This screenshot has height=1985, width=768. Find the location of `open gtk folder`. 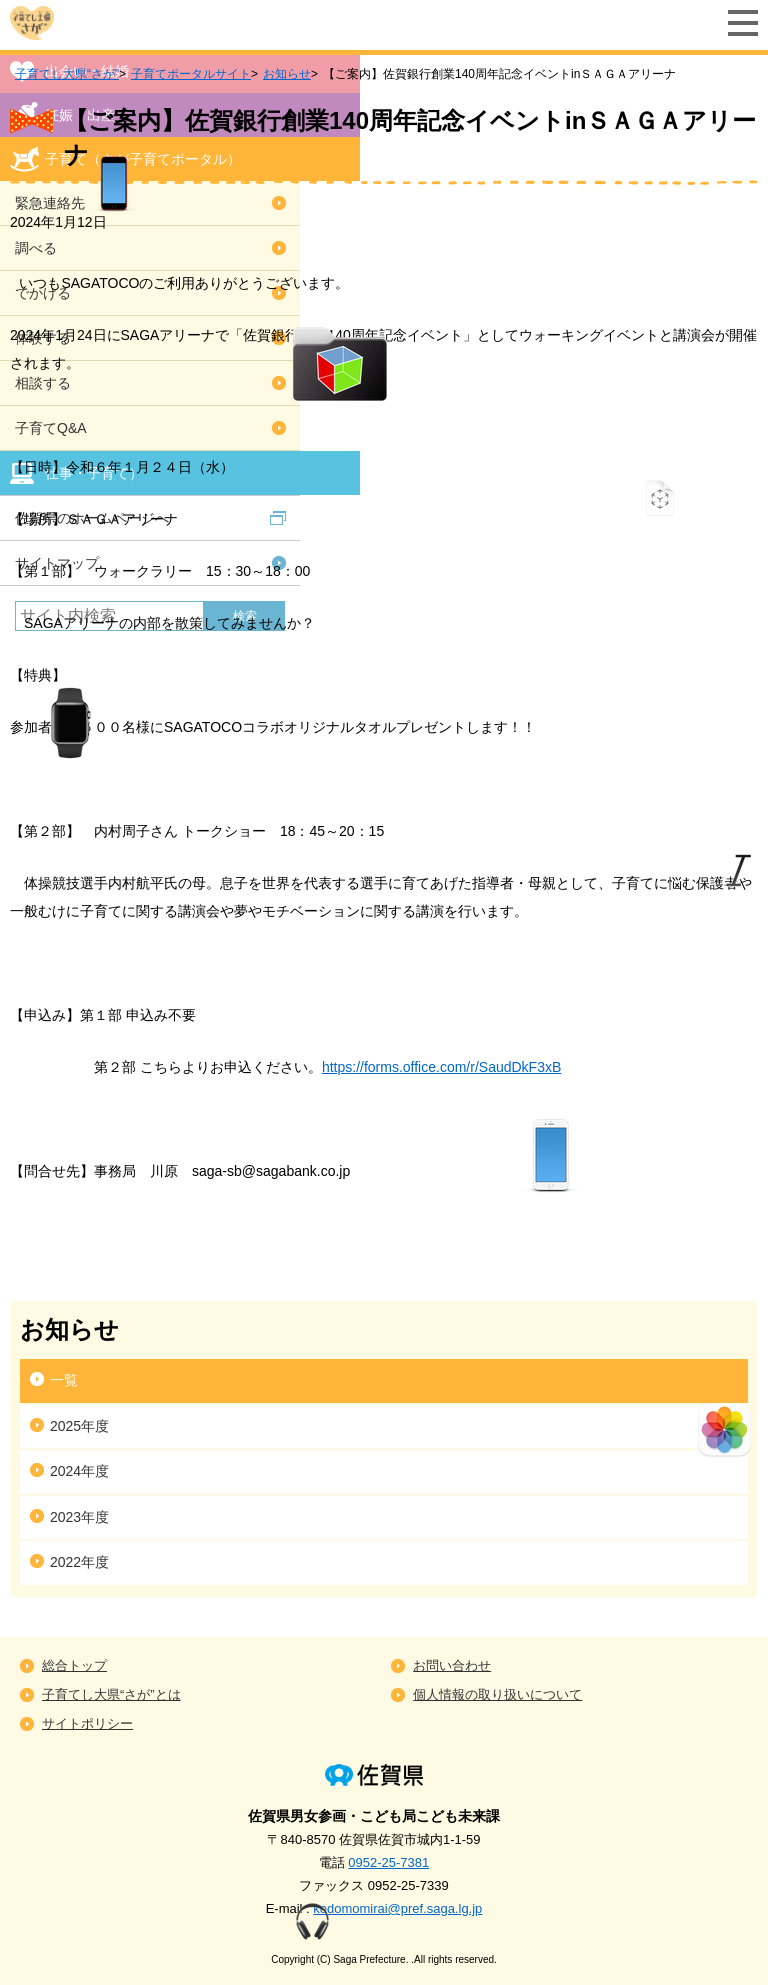

open gtk folder is located at coordinates (339, 366).